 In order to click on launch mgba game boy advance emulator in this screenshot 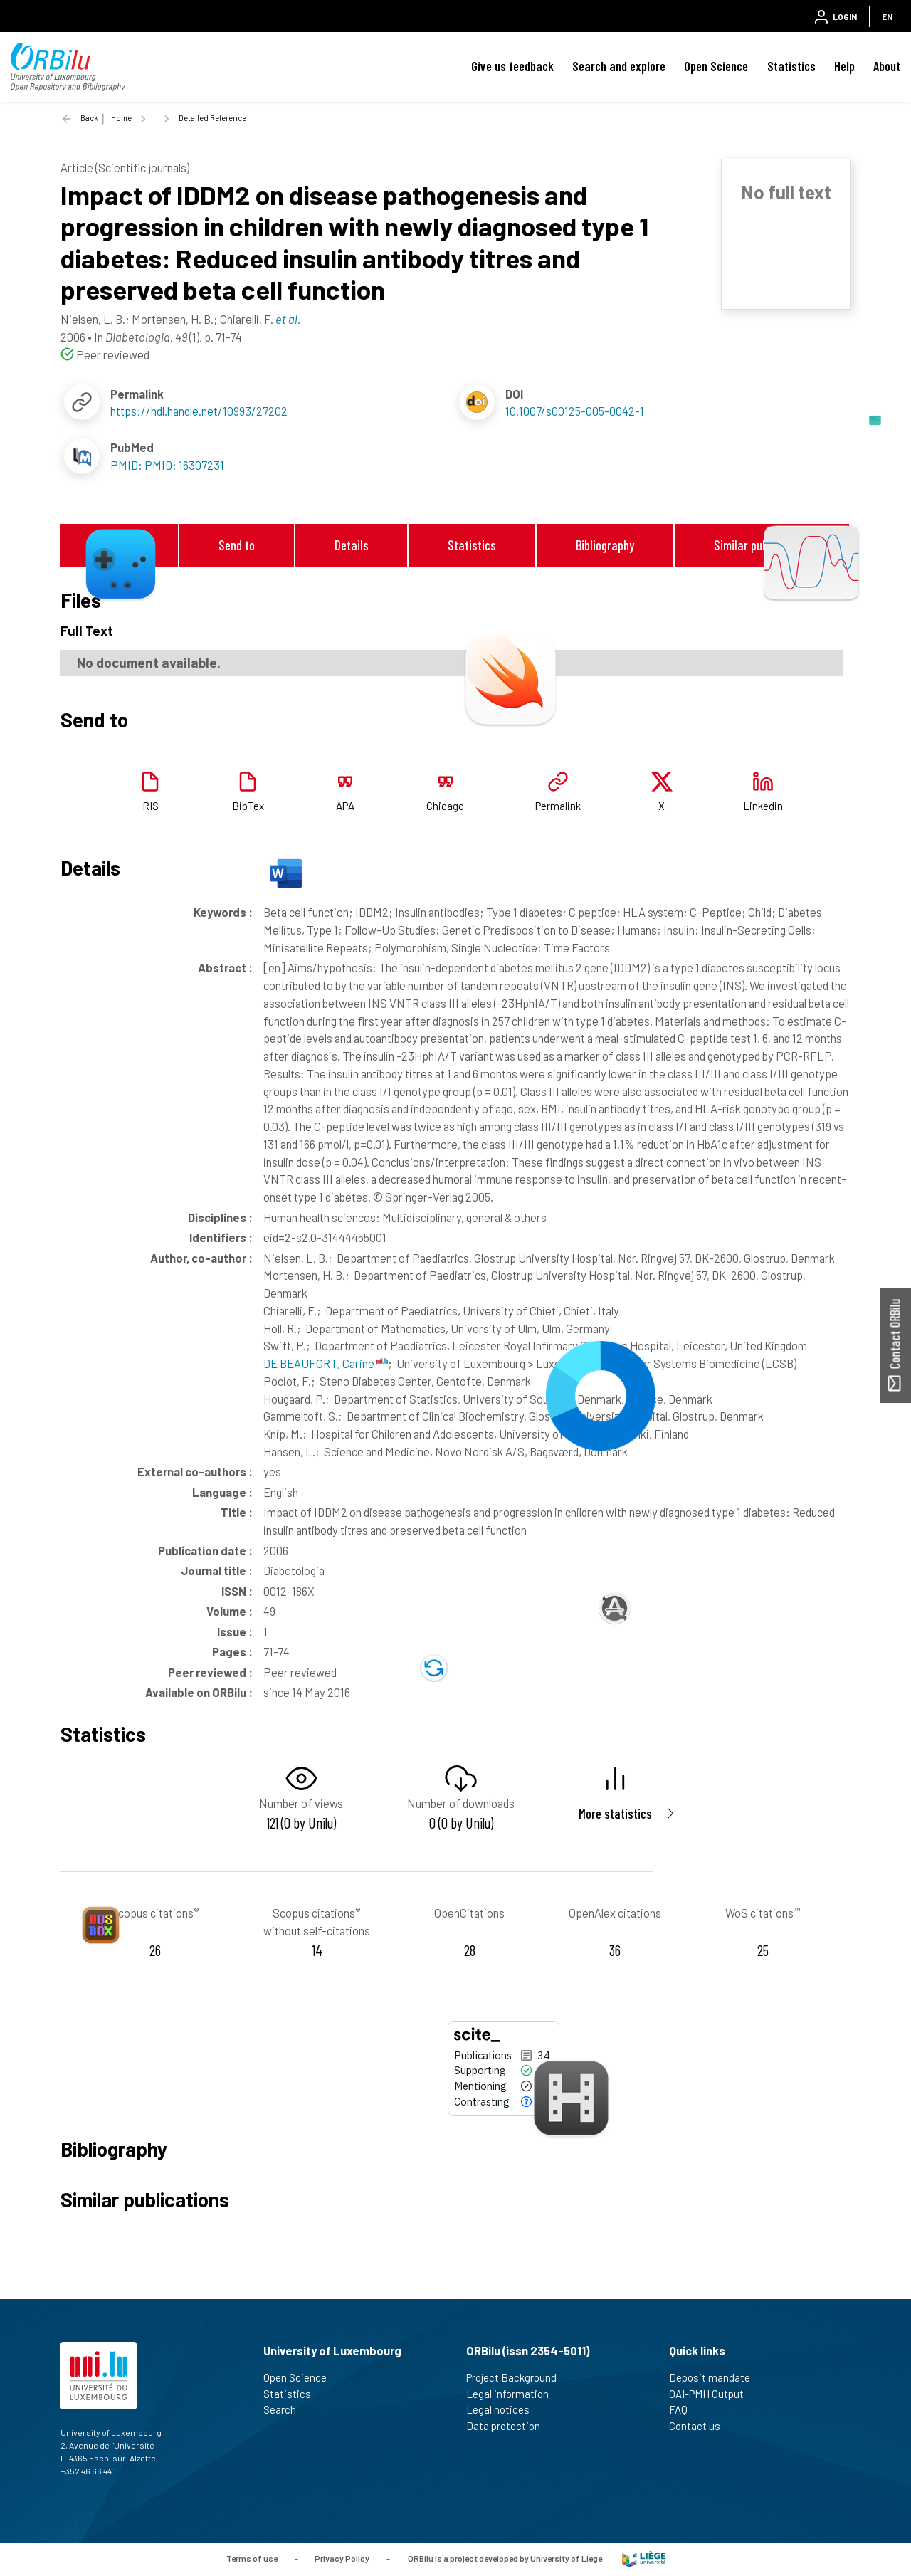, I will do `click(120, 564)`.